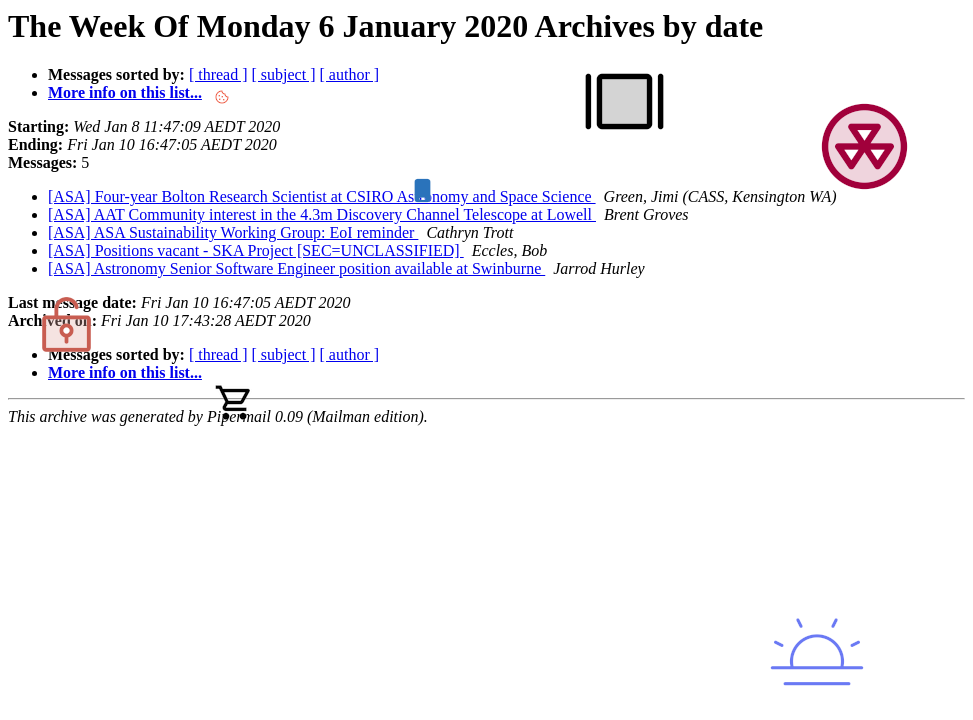 The height and width of the screenshot is (720, 973). What do you see at coordinates (234, 402) in the screenshot?
I see `view your shopping cart` at bounding box center [234, 402].